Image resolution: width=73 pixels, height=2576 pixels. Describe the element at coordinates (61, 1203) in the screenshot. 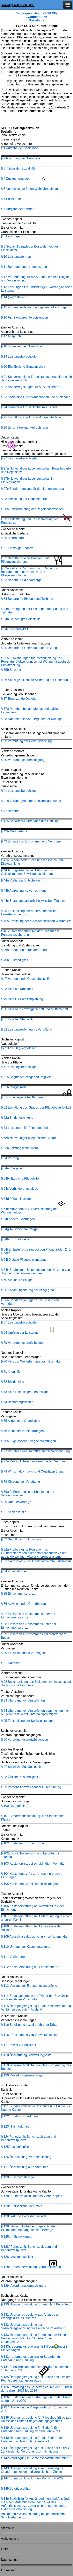

I see `juejin developer community logo` at that location.